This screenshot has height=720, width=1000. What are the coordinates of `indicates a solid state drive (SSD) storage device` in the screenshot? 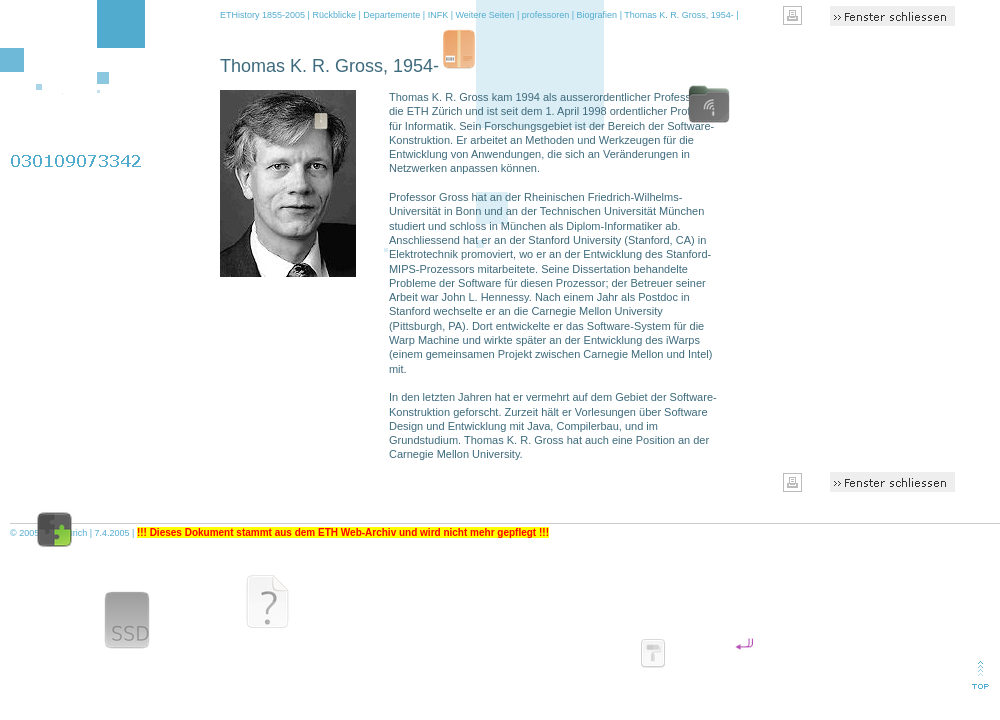 It's located at (127, 620).